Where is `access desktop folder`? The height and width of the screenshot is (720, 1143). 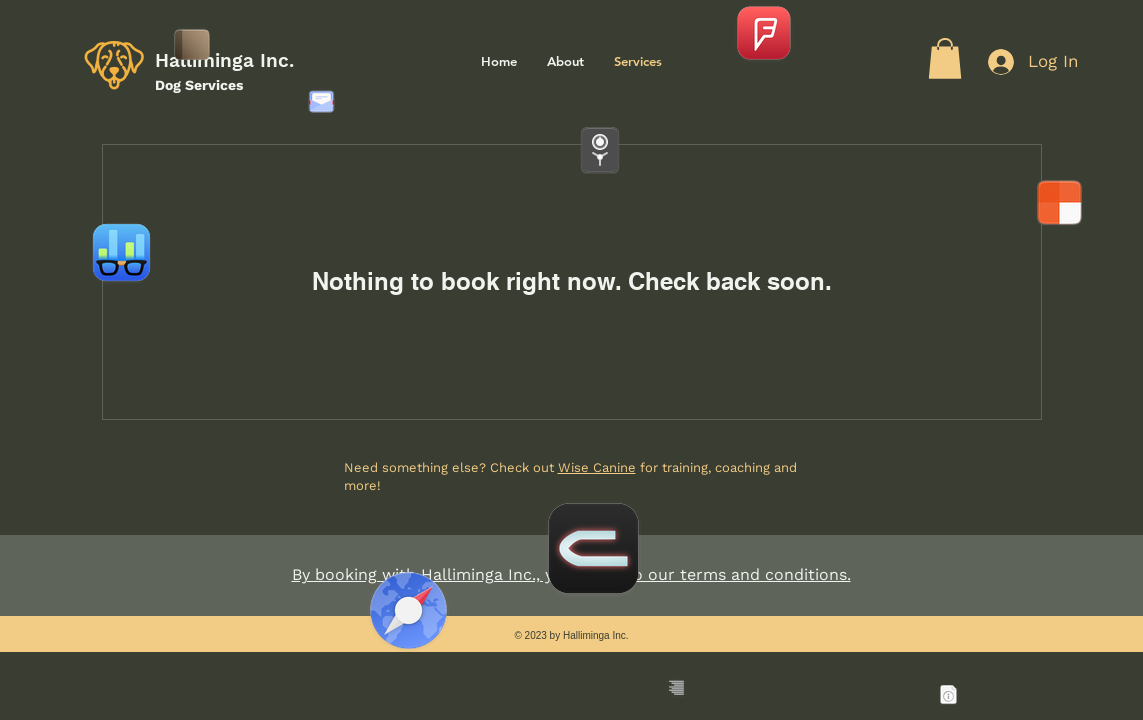 access desktop folder is located at coordinates (192, 44).